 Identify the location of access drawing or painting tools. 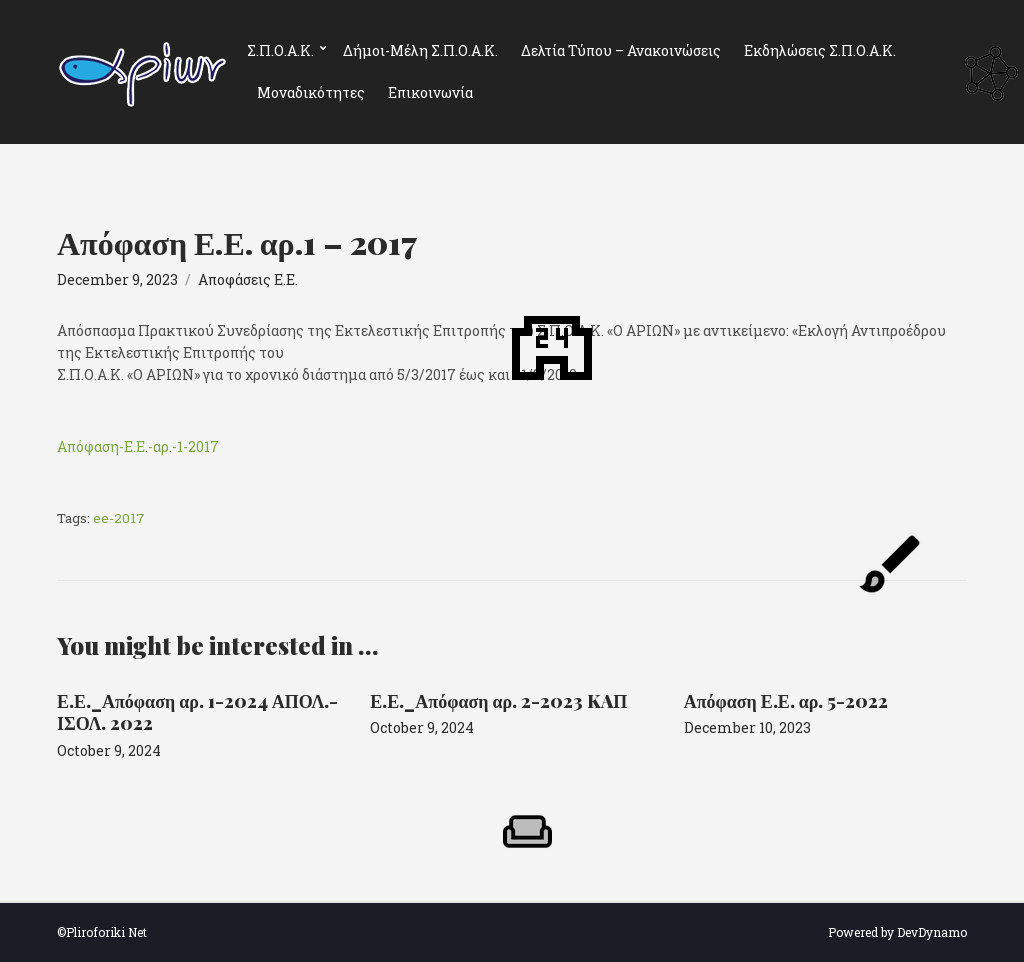
(891, 564).